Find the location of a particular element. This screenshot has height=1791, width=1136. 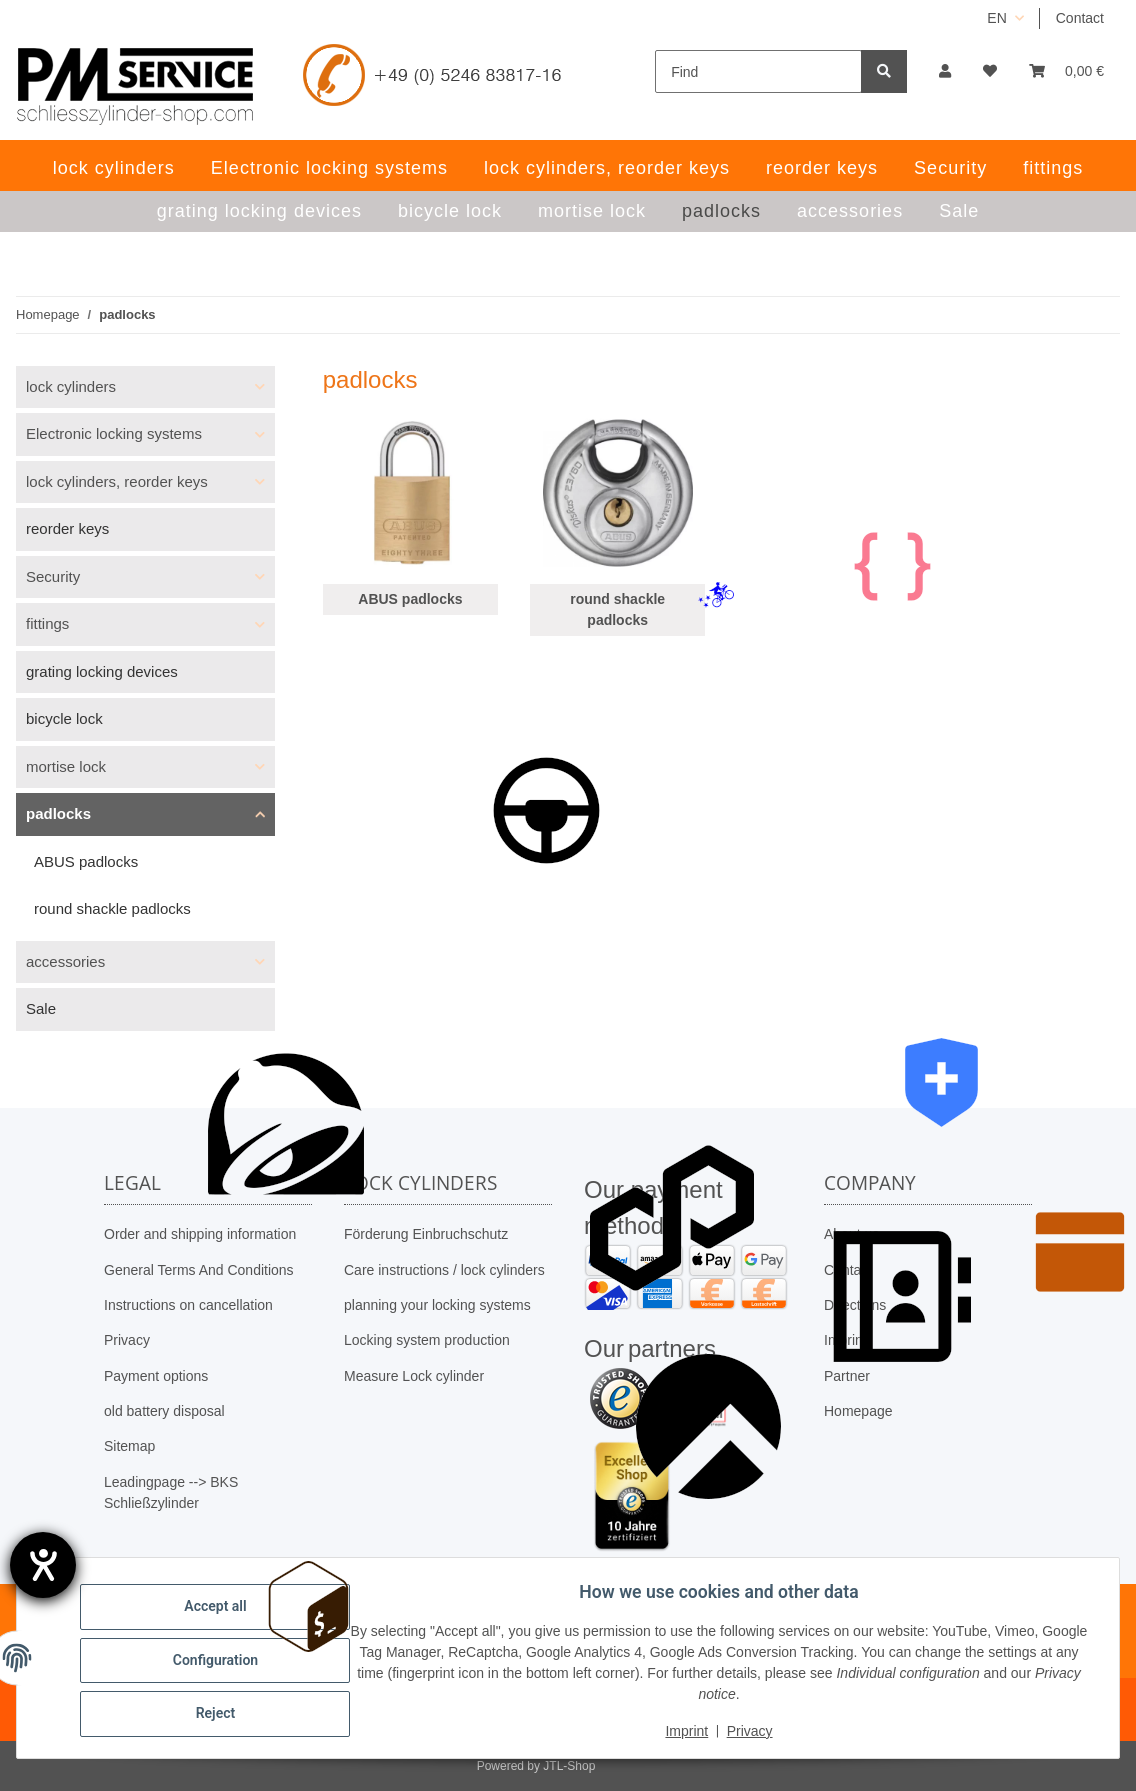

open your contacts list is located at coordinates (892, 1296).